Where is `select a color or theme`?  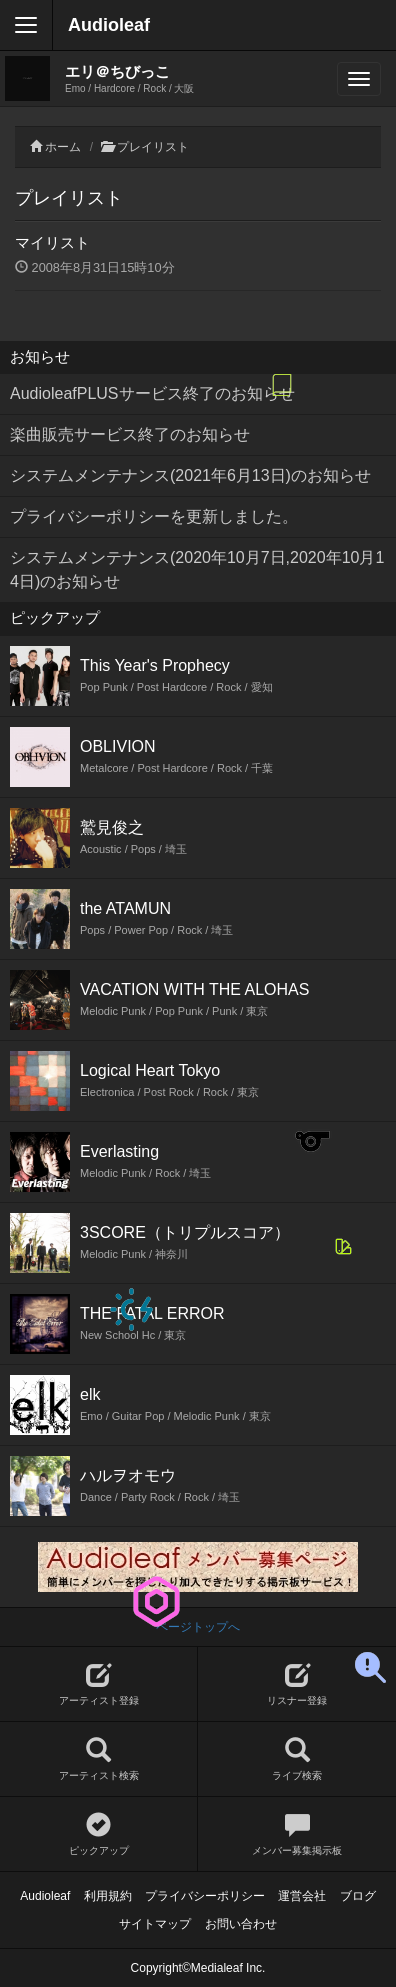 select a color or theme is located at coordinates (343, 1246).